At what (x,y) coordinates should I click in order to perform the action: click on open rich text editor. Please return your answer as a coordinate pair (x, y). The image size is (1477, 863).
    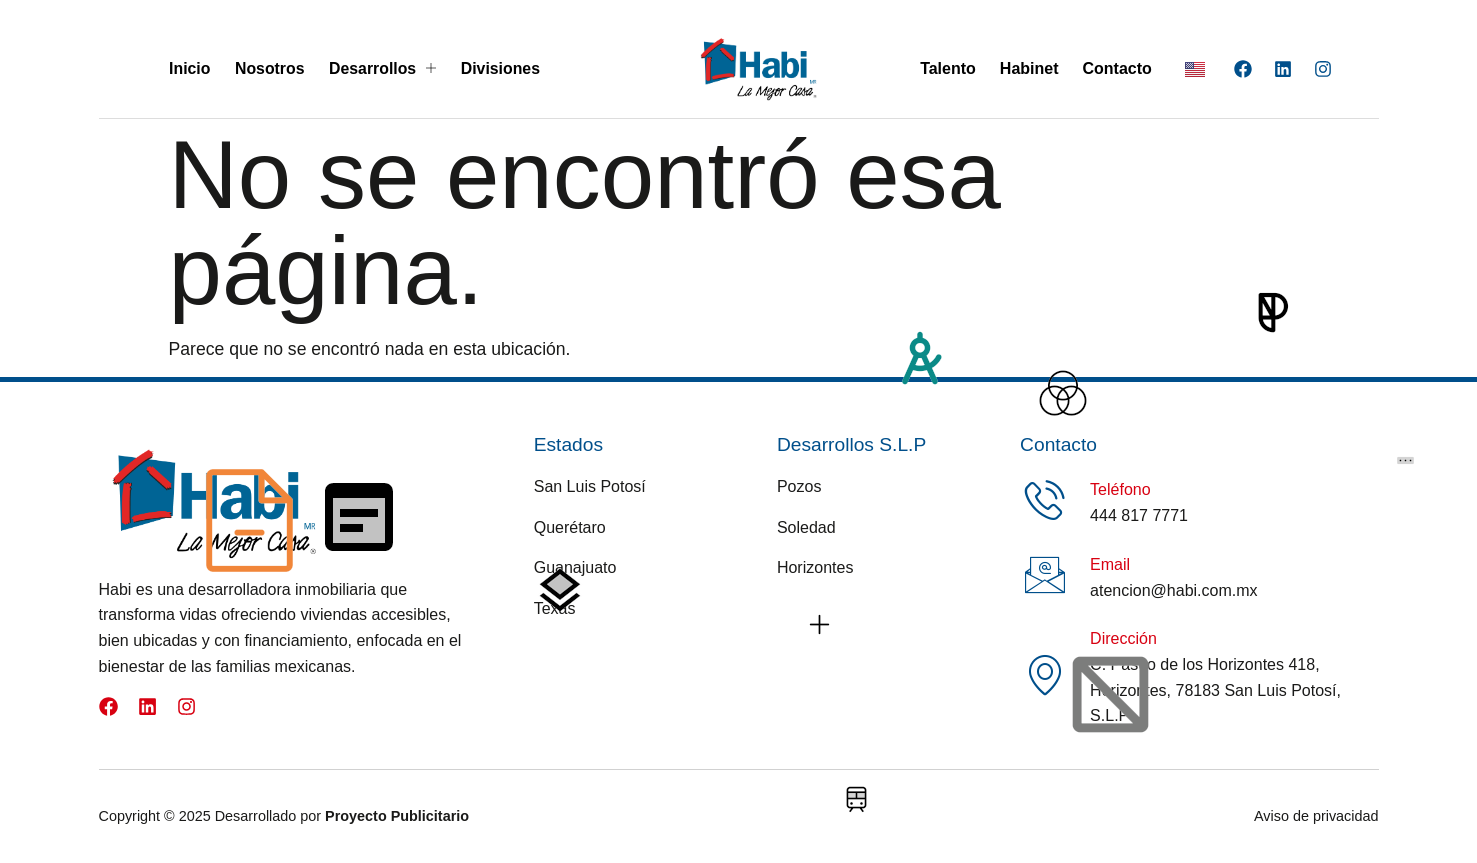
    Looking at the image, I should click on (359, 517).